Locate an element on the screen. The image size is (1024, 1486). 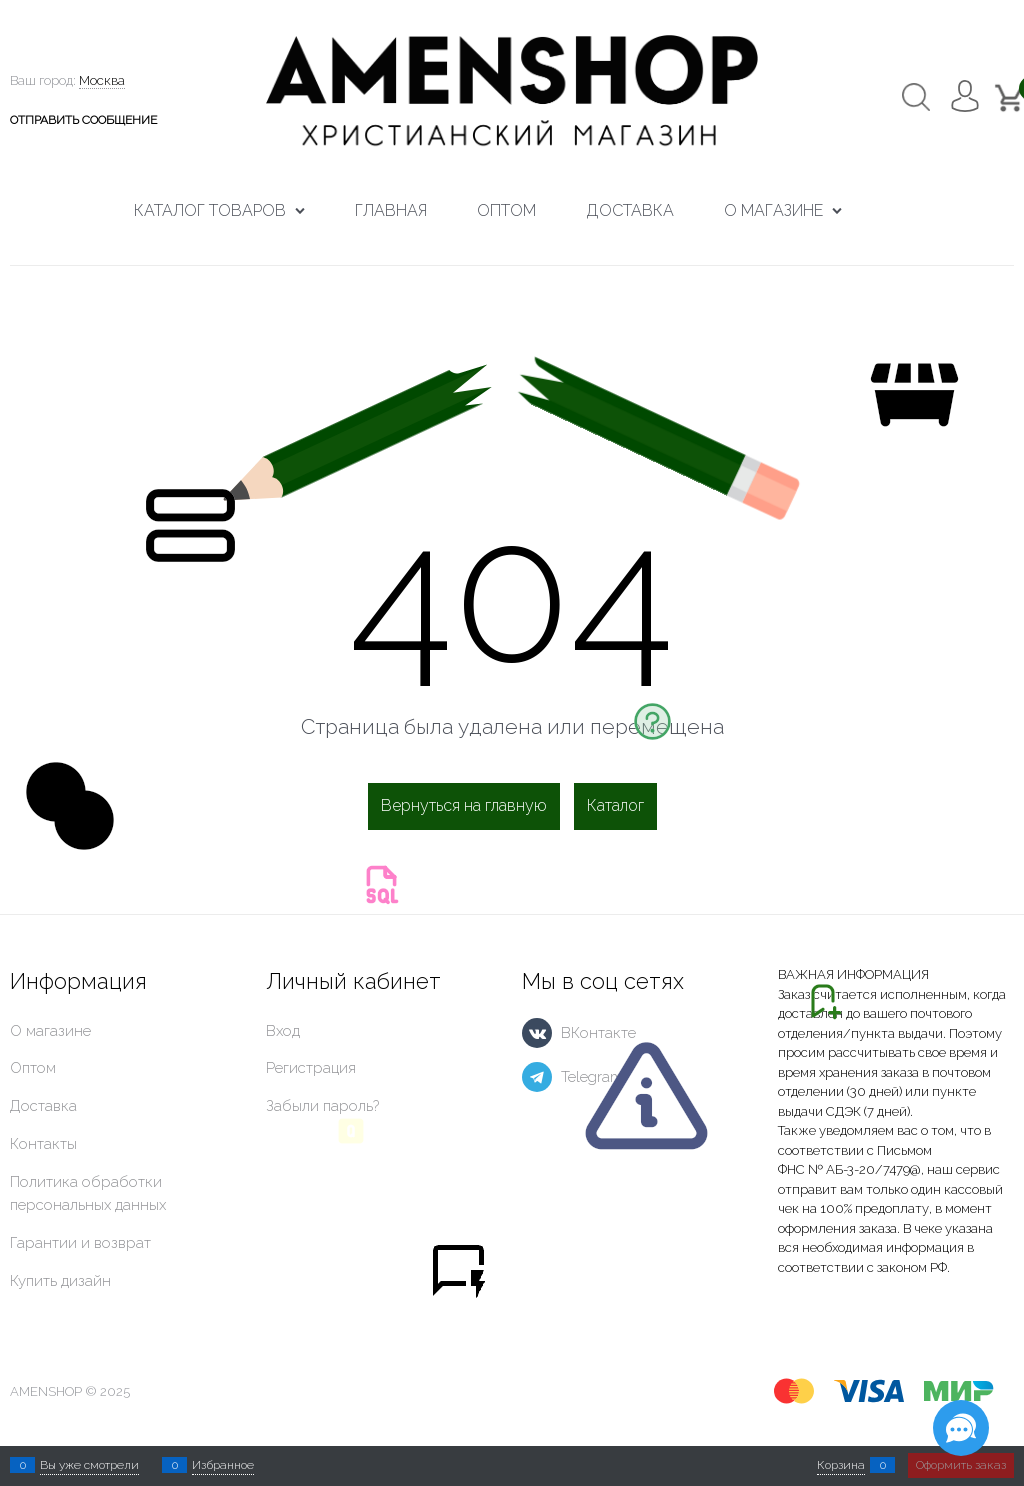
represents the letter Q in a keyboard or text input is located at coordinates (351, 1131).